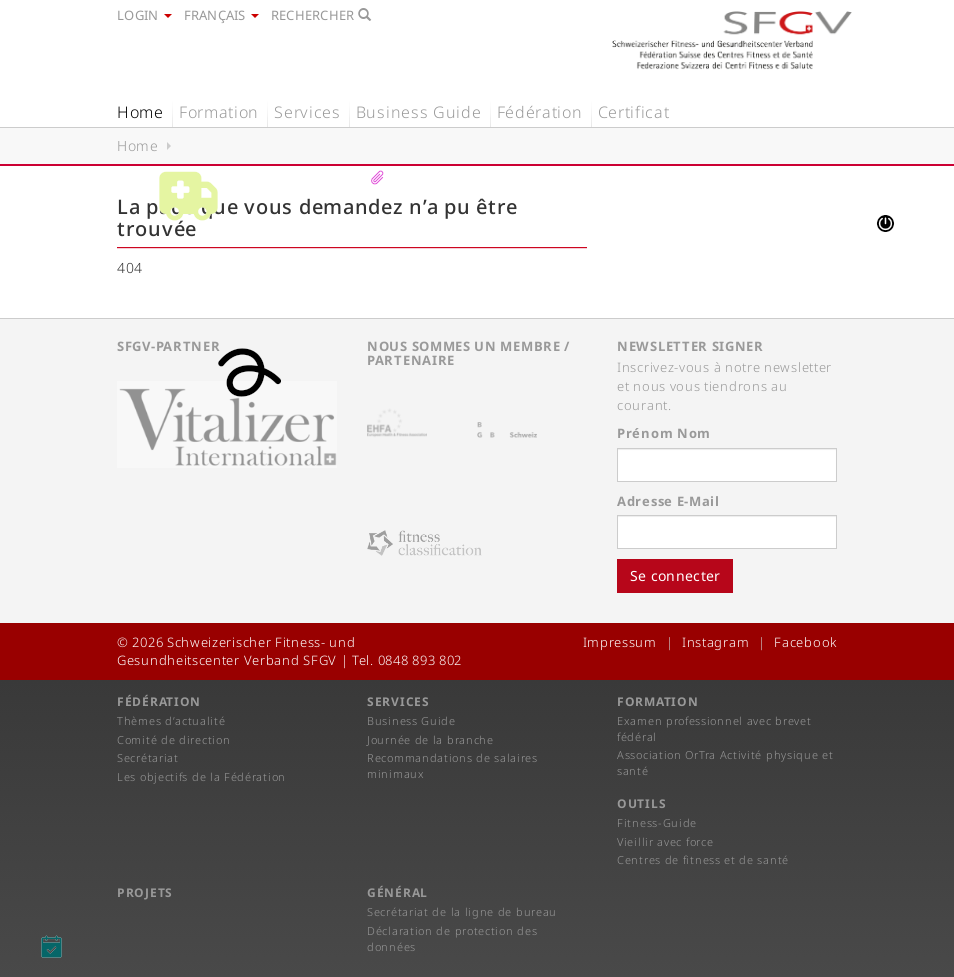 This screenshot has height=977, width=954. I want to click on attach a file to your message, so click(377, 177).